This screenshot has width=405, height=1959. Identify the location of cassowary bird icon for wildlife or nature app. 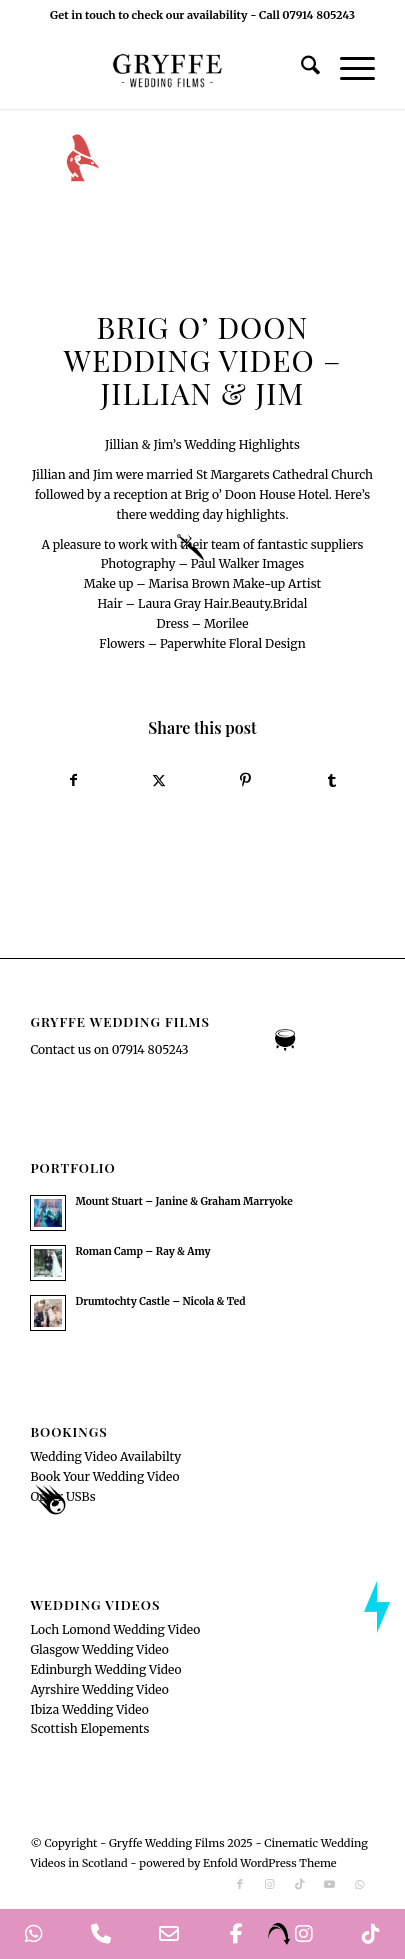
(80, 157).